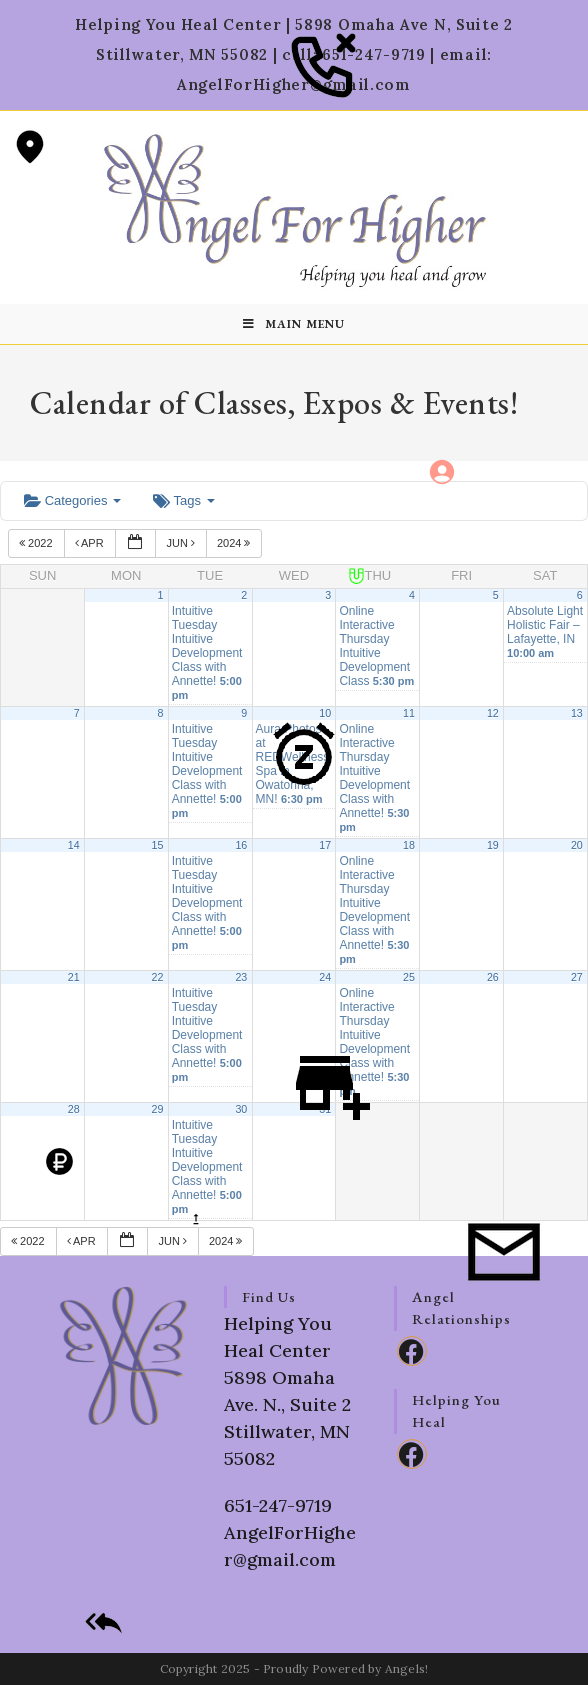  Describe the element at coordinates (442, 472) in the screenshot. I see `access your profile or account settings` at that location.